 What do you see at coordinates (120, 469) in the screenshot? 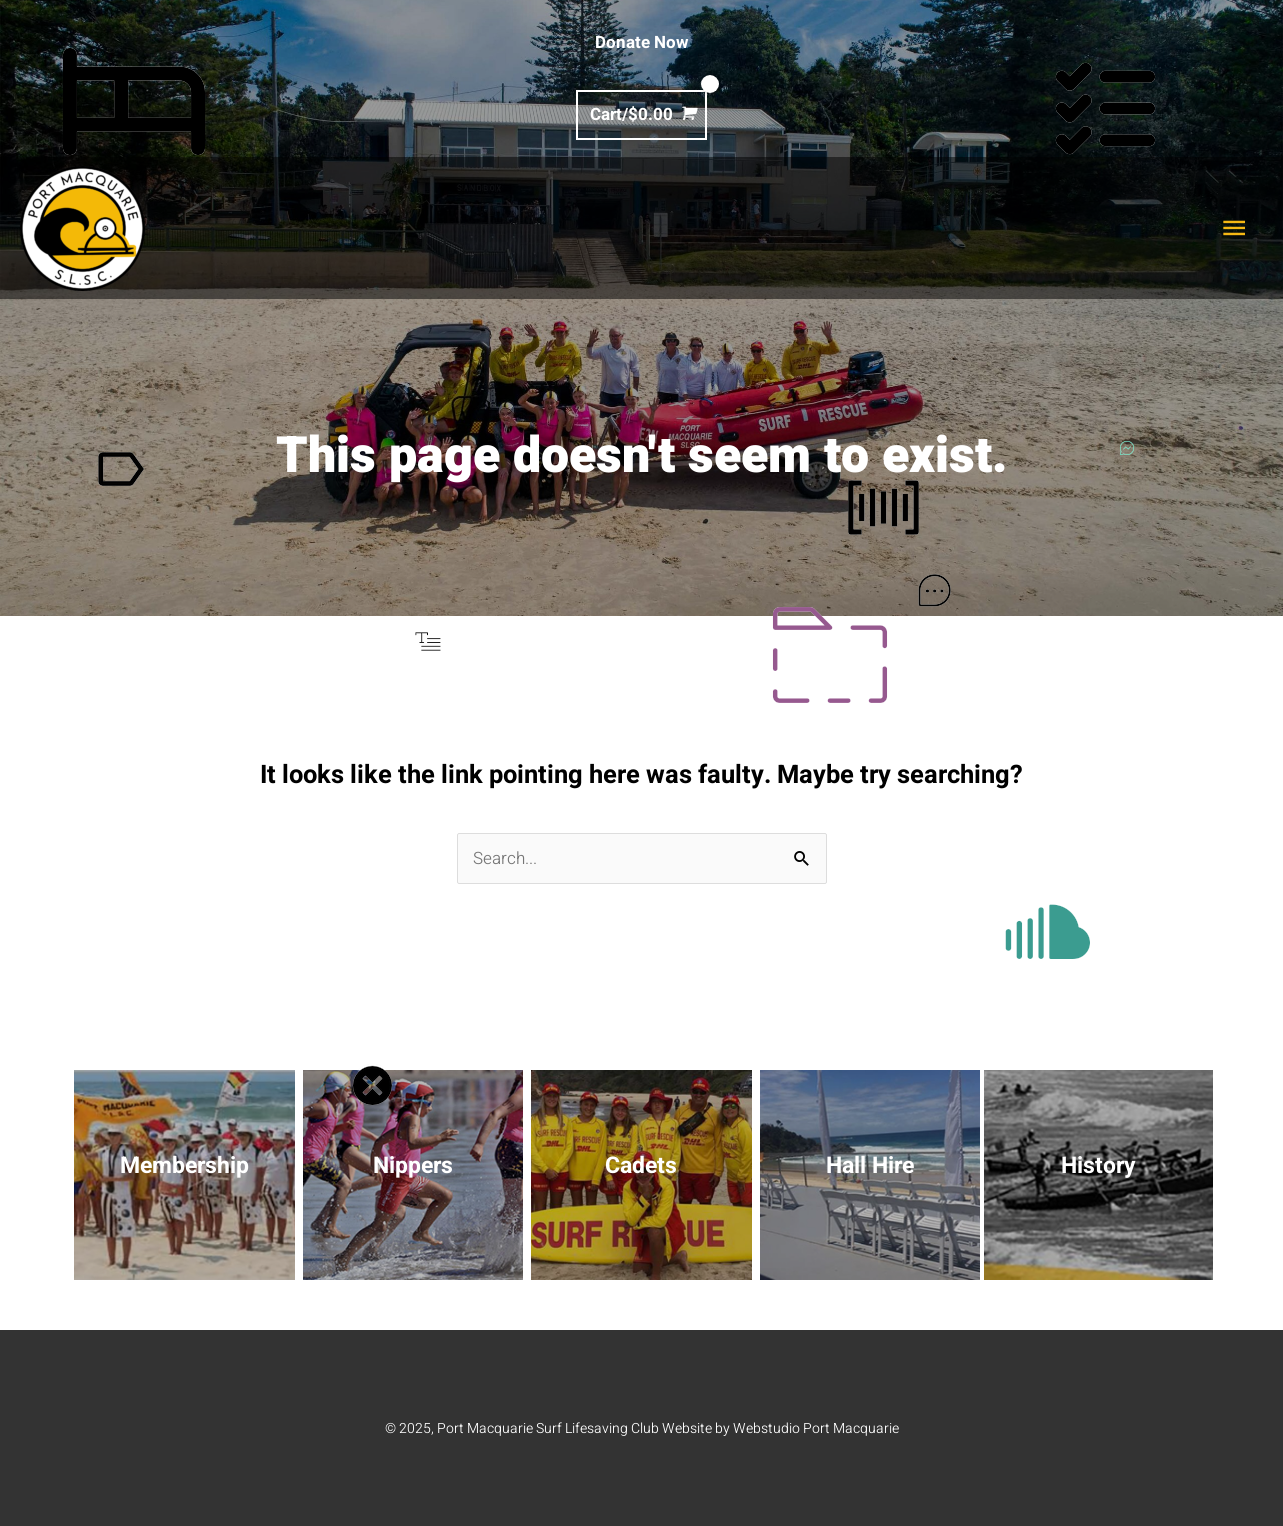
I see `add a label or tag to an item` at bounding box center [120, 469].